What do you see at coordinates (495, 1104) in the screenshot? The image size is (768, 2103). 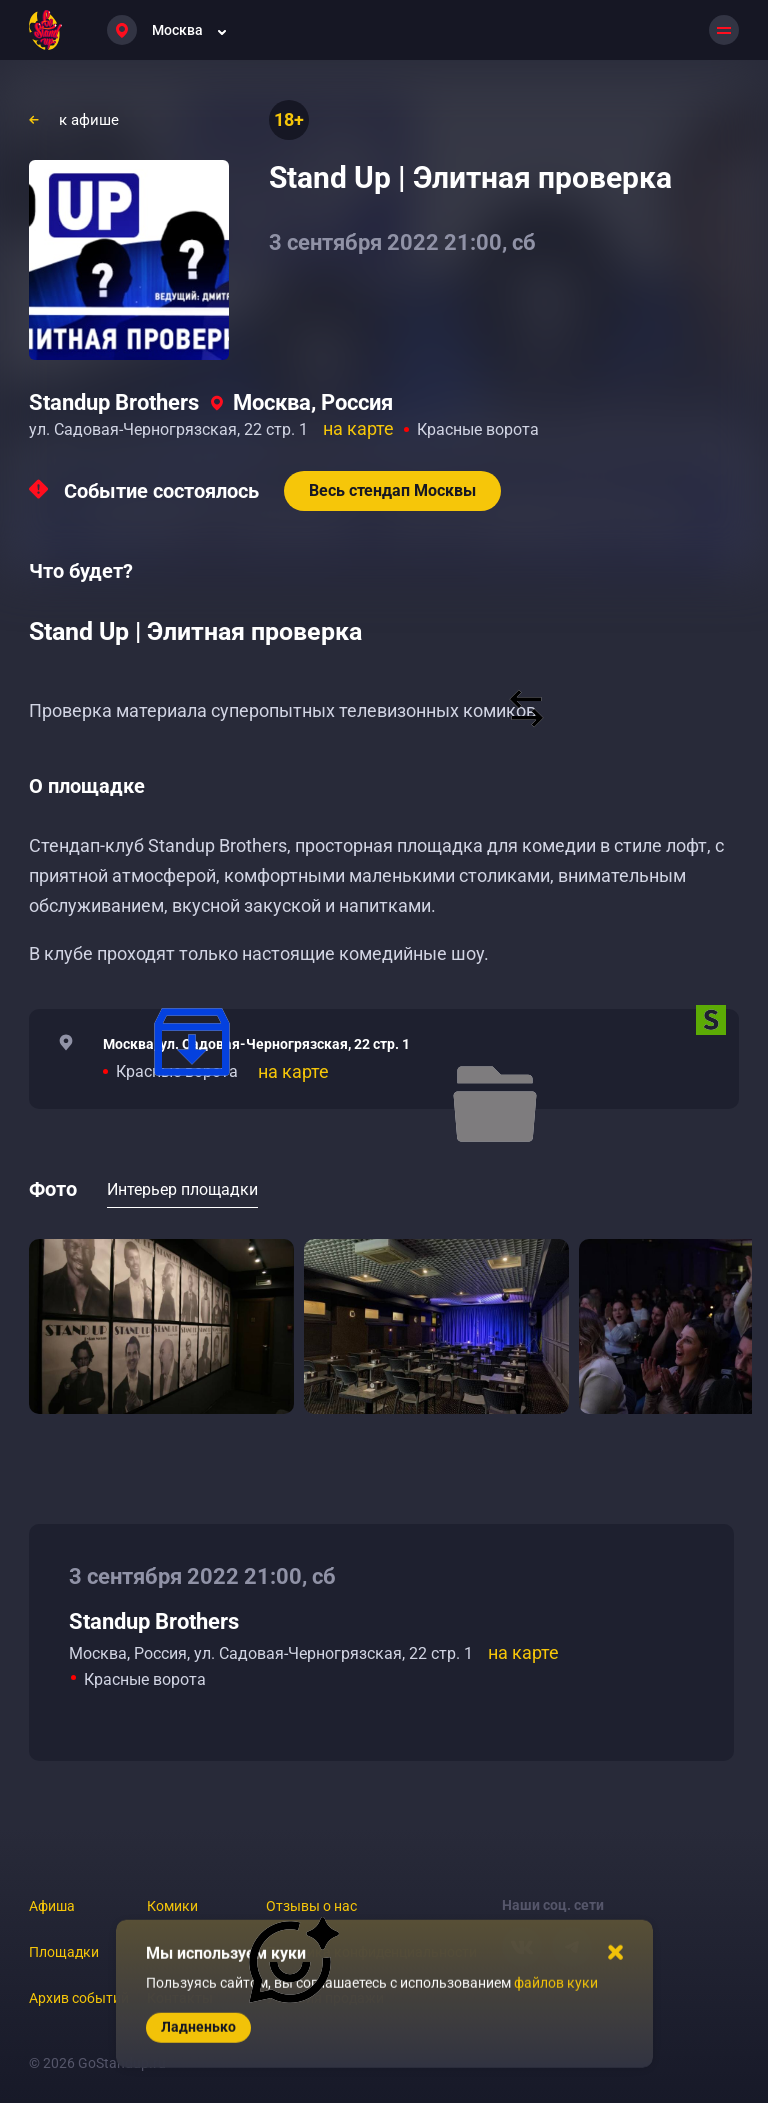 I see `open folder to view contents` at bounding box center [495, 1104].